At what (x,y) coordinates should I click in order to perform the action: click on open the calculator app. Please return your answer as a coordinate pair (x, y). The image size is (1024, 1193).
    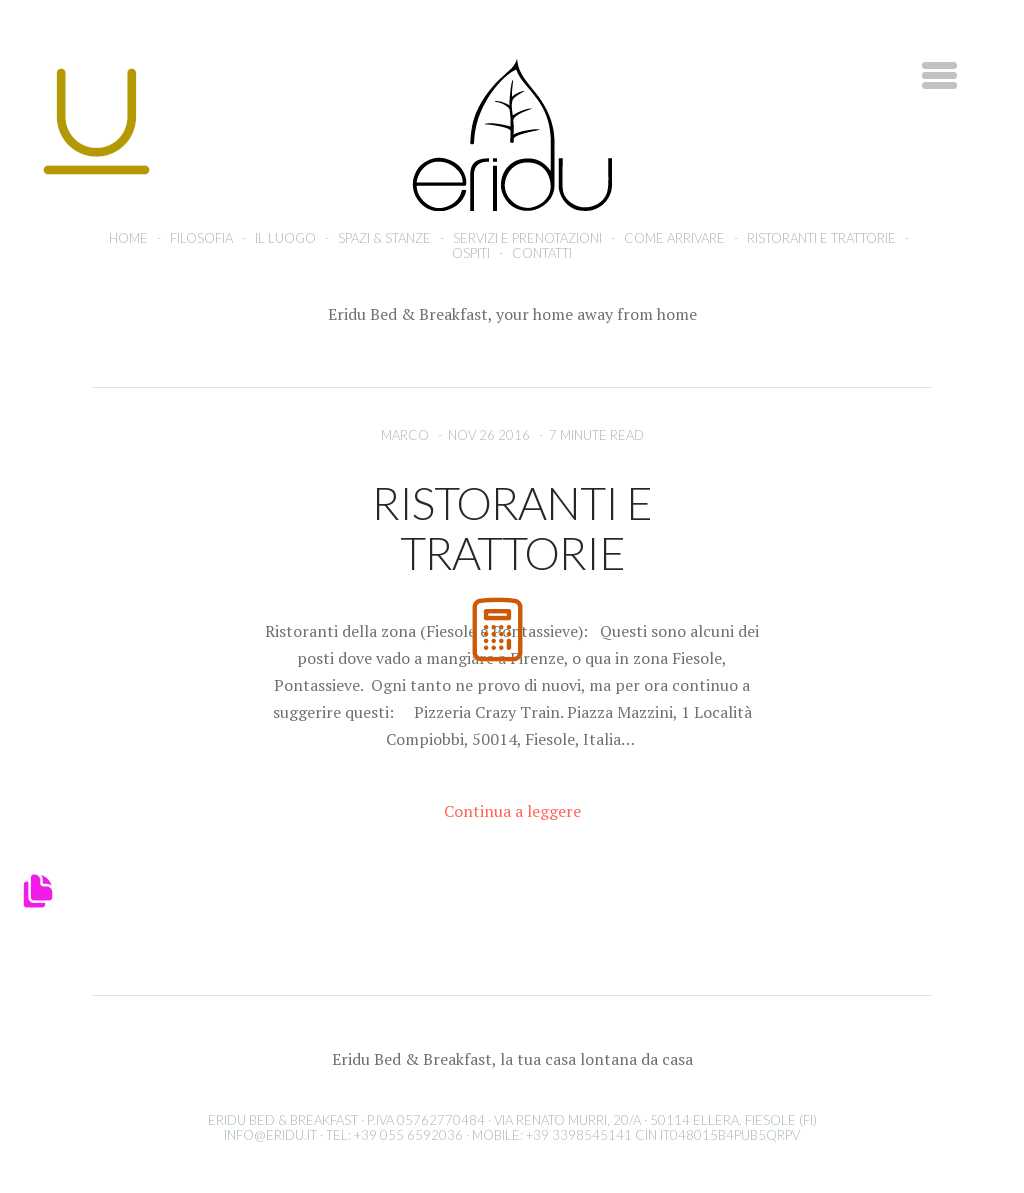
    Looking at the image, I should click on (497, 629).